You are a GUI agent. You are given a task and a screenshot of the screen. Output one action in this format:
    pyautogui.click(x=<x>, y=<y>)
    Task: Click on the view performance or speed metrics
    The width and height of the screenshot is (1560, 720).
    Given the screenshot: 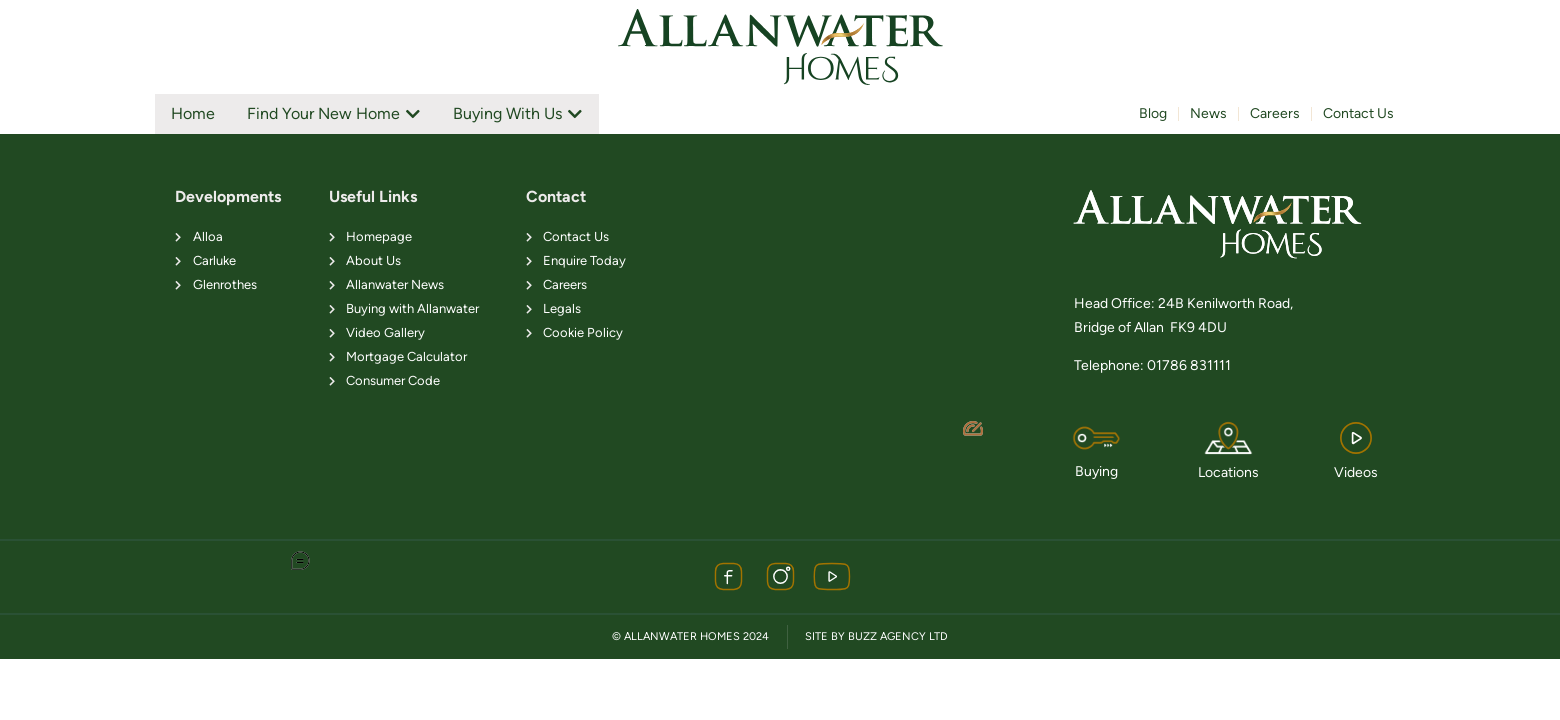 What is the action you would take?
    pyautogui.click(x=973, y=429)
    